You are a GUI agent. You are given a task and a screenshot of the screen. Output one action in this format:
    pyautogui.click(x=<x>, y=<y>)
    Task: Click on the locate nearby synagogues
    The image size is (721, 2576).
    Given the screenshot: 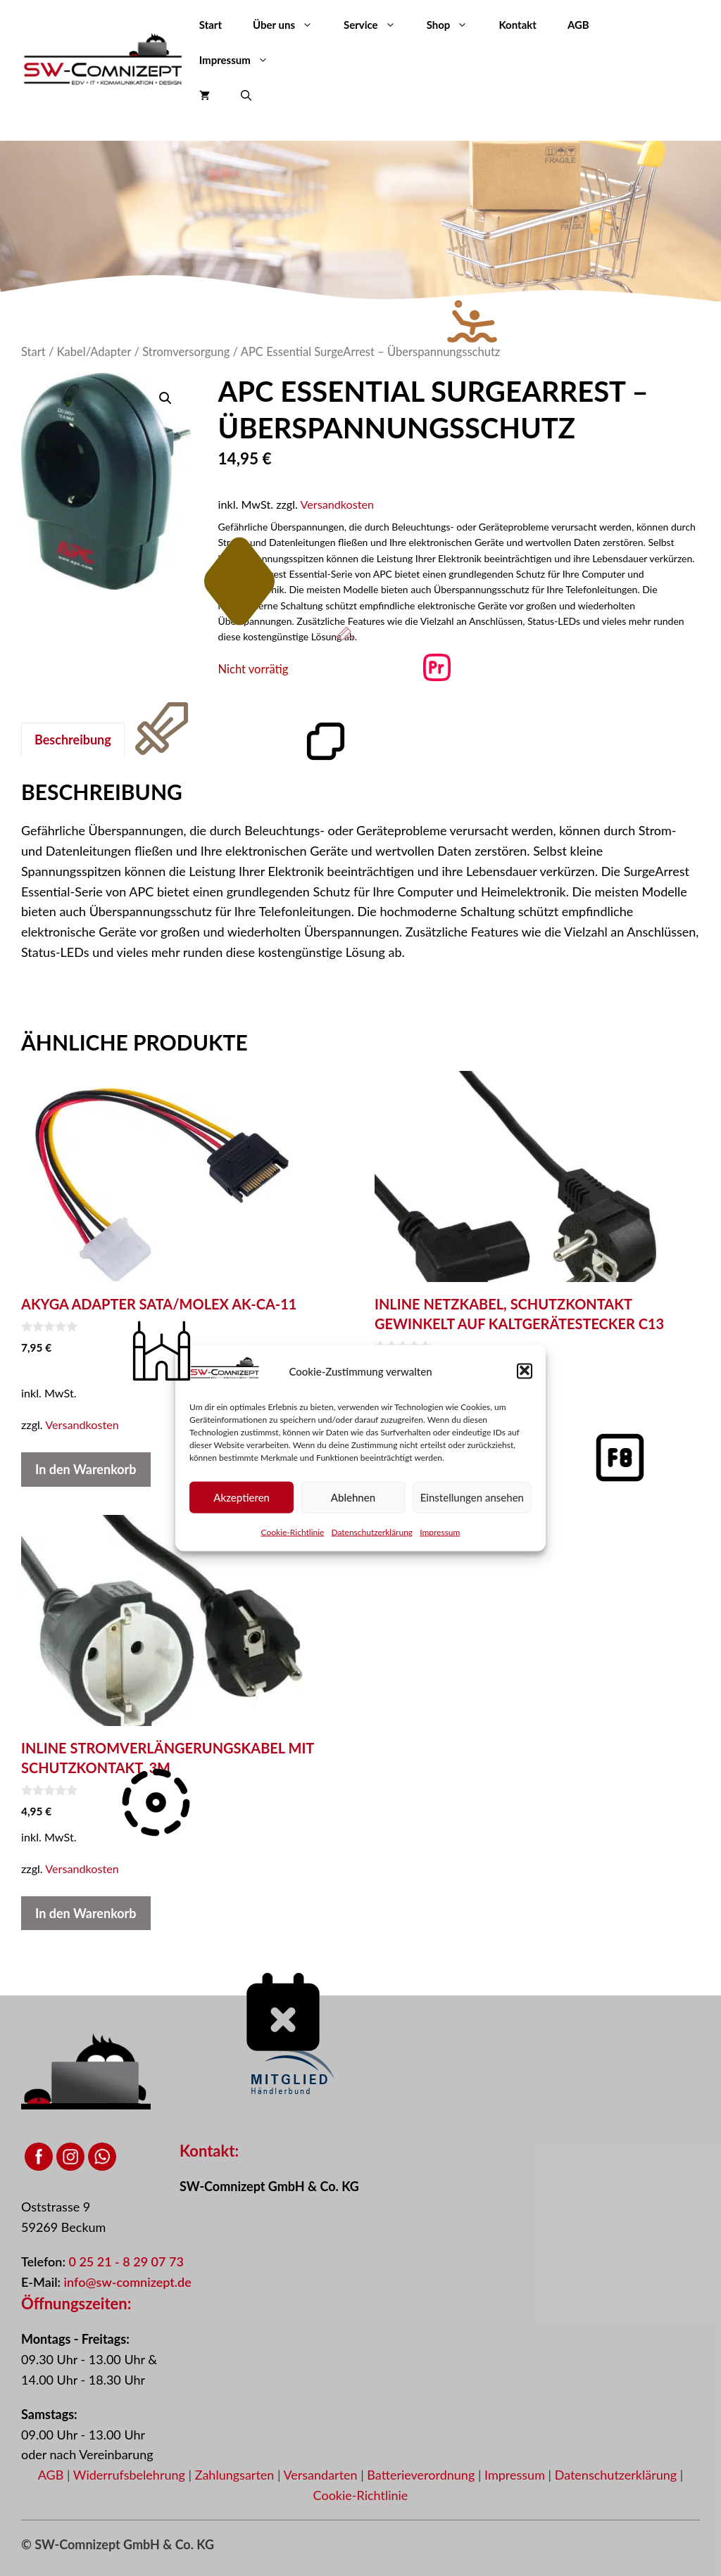 What is the action you would take?
    pyautogui.click(x=161, y=1352)
    